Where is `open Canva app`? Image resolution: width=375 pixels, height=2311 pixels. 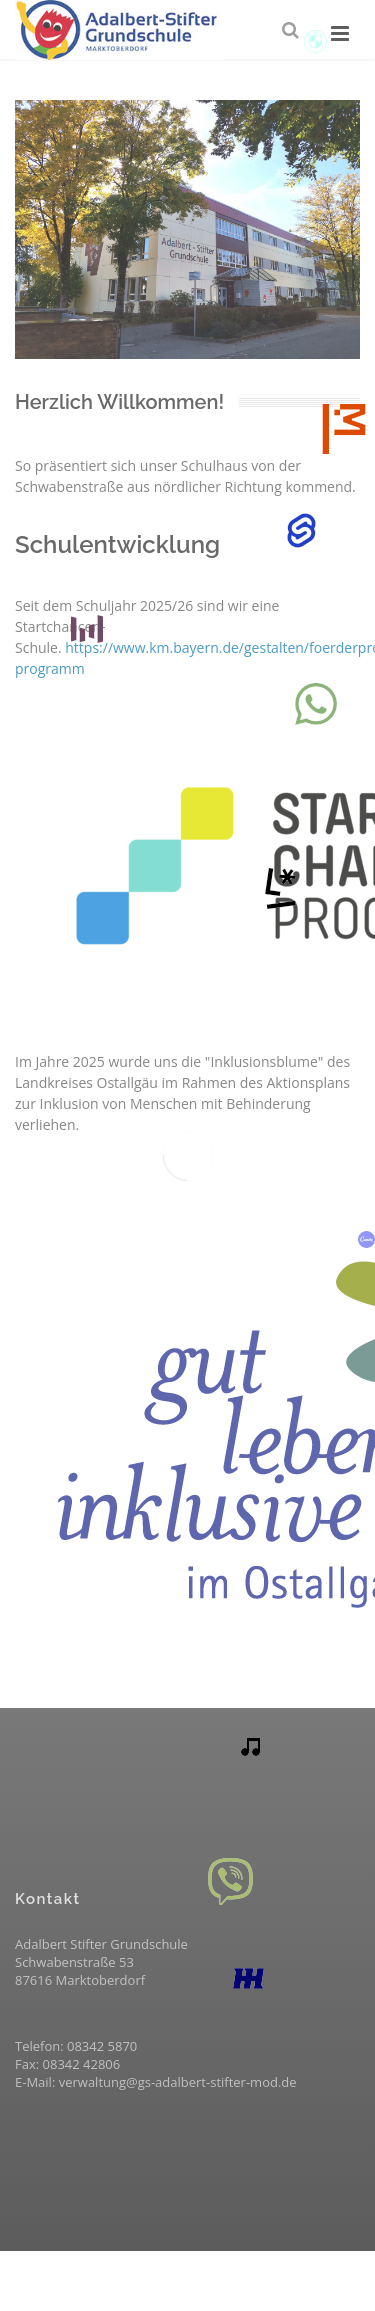
open Canva app is located at coordinates (366, 1239).